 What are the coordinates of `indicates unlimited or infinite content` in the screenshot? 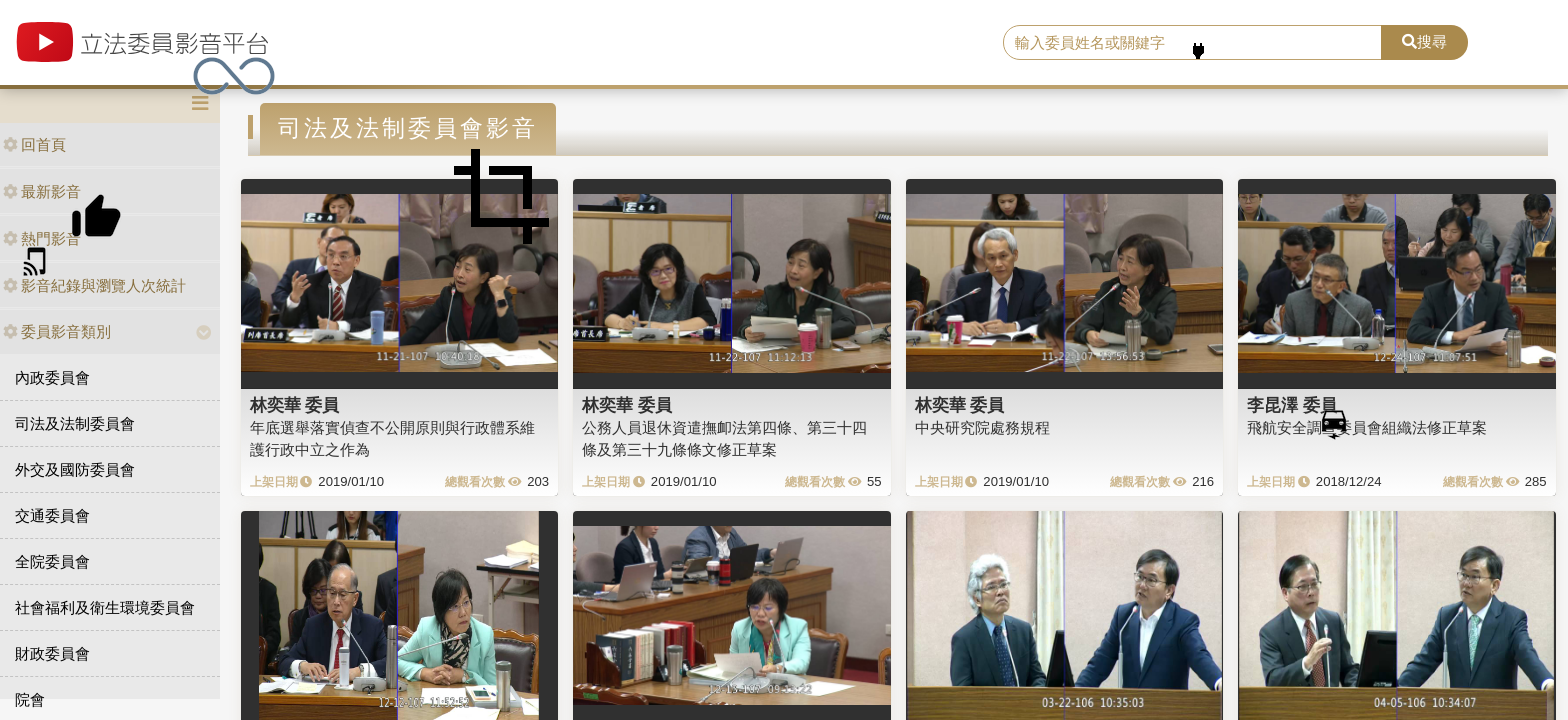 It's located at (234, 76).